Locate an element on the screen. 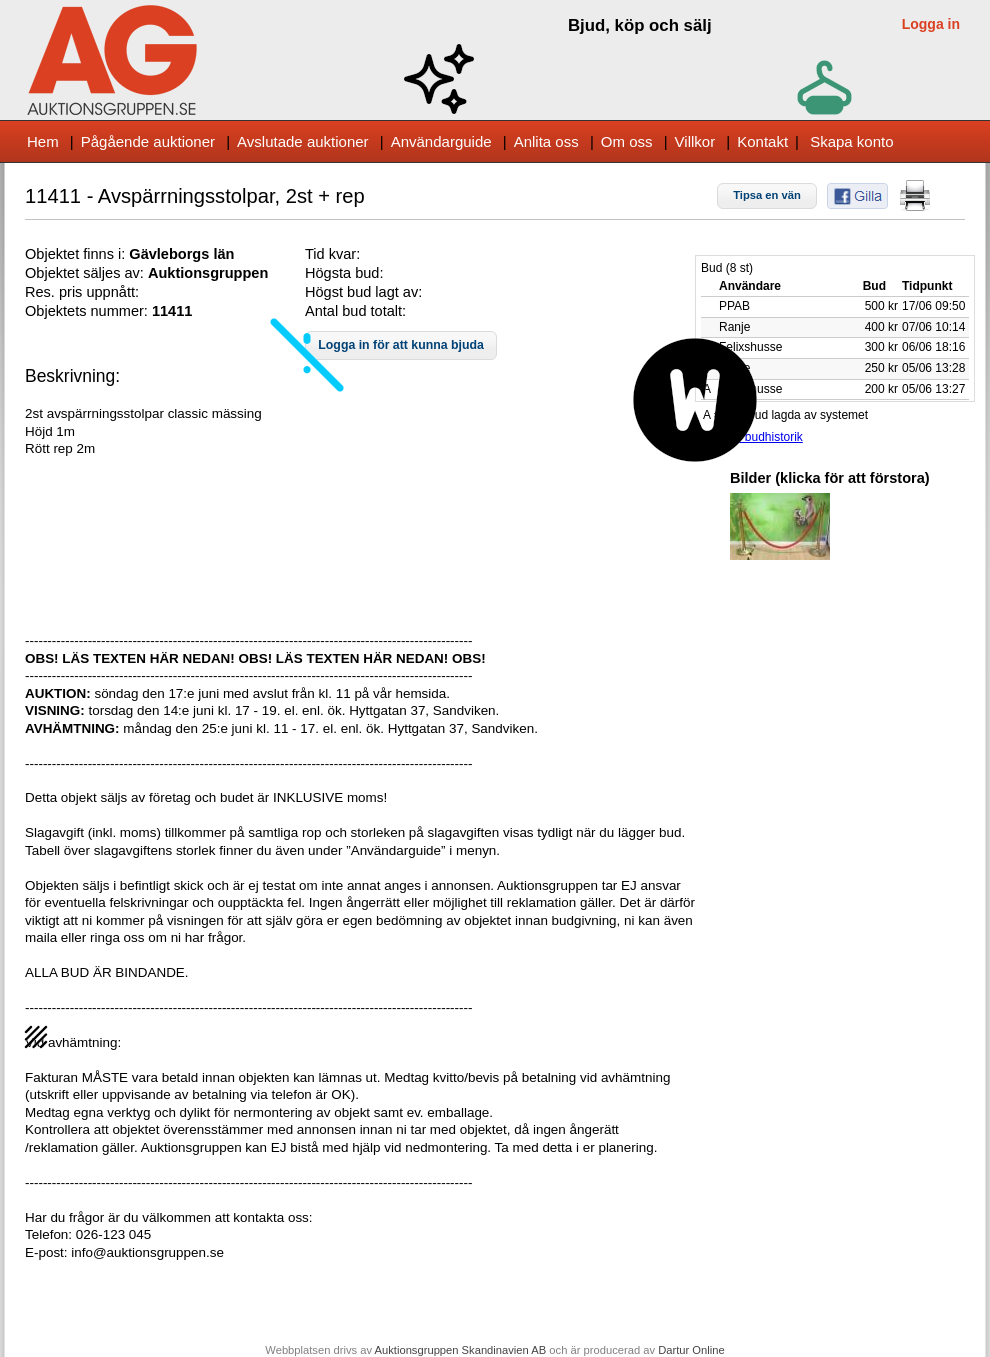 The width and height of the screenshot is (990, 1357). change background style or pattern is located at coordinates (36, 1037).